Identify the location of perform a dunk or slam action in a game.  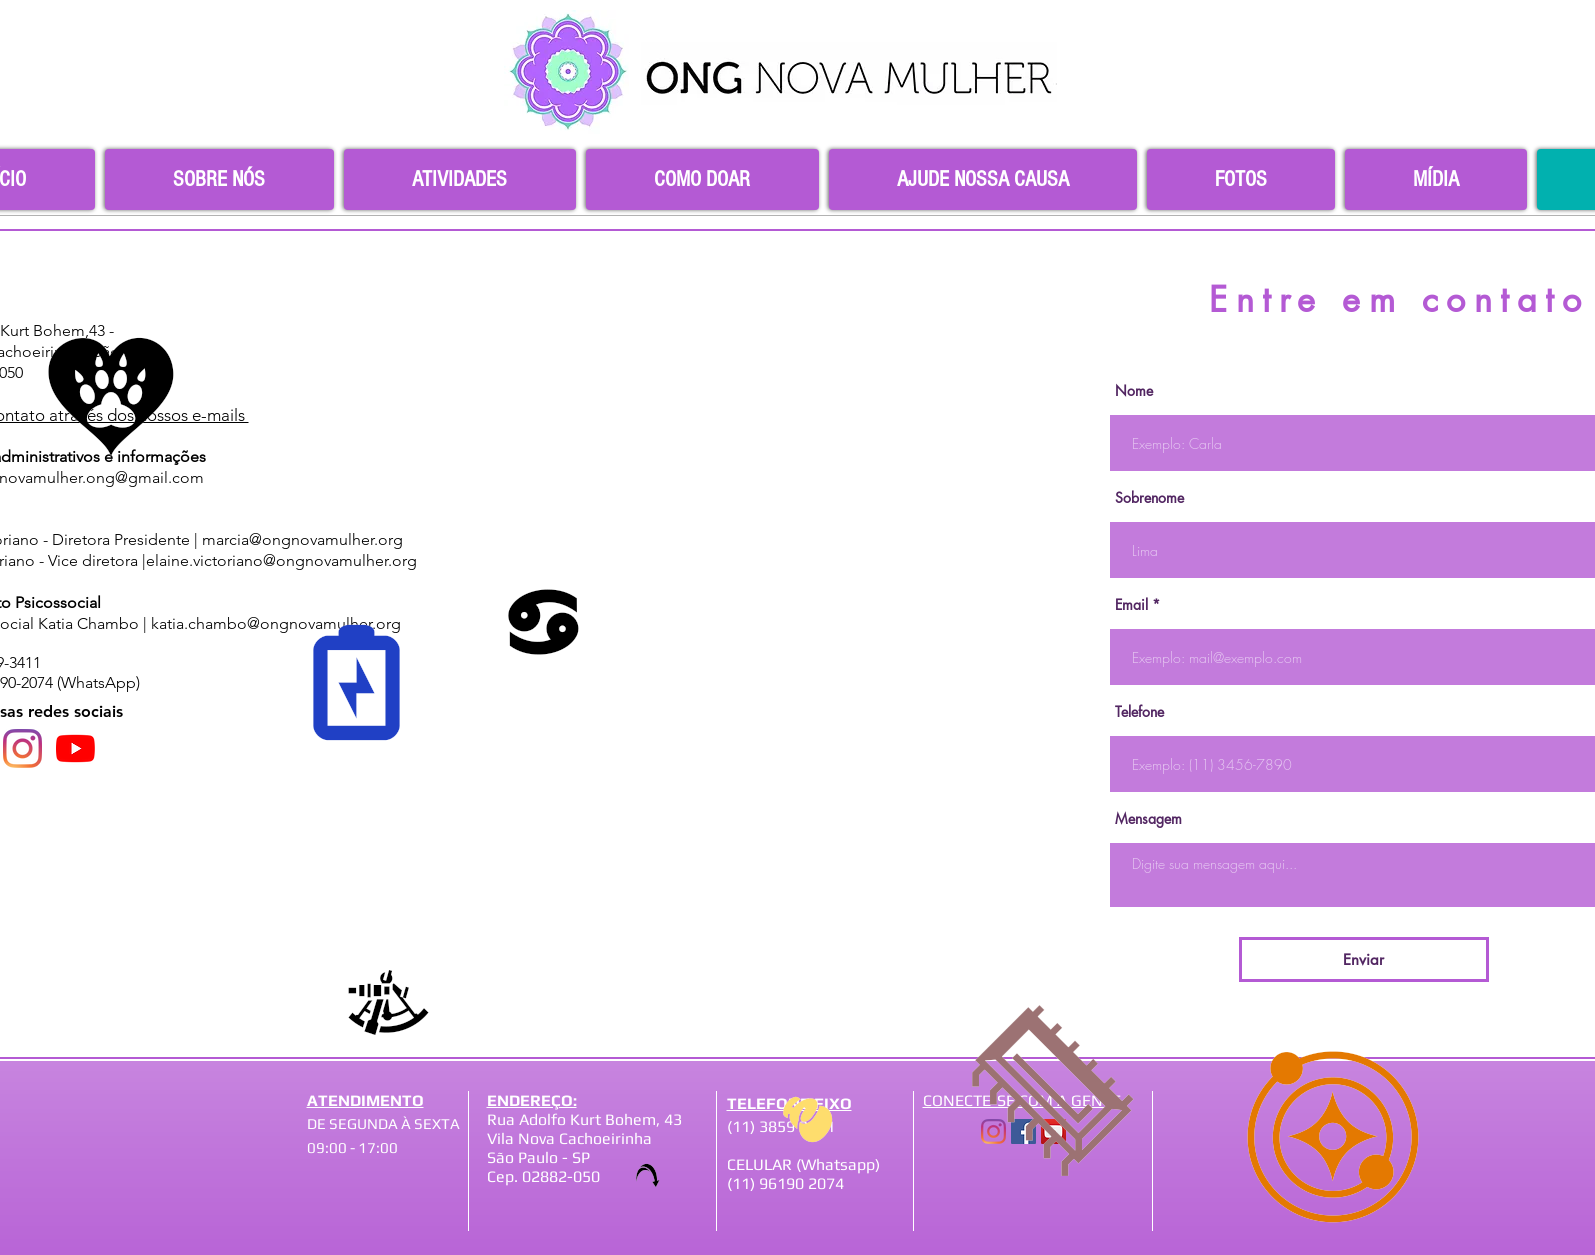
(647, 1175).